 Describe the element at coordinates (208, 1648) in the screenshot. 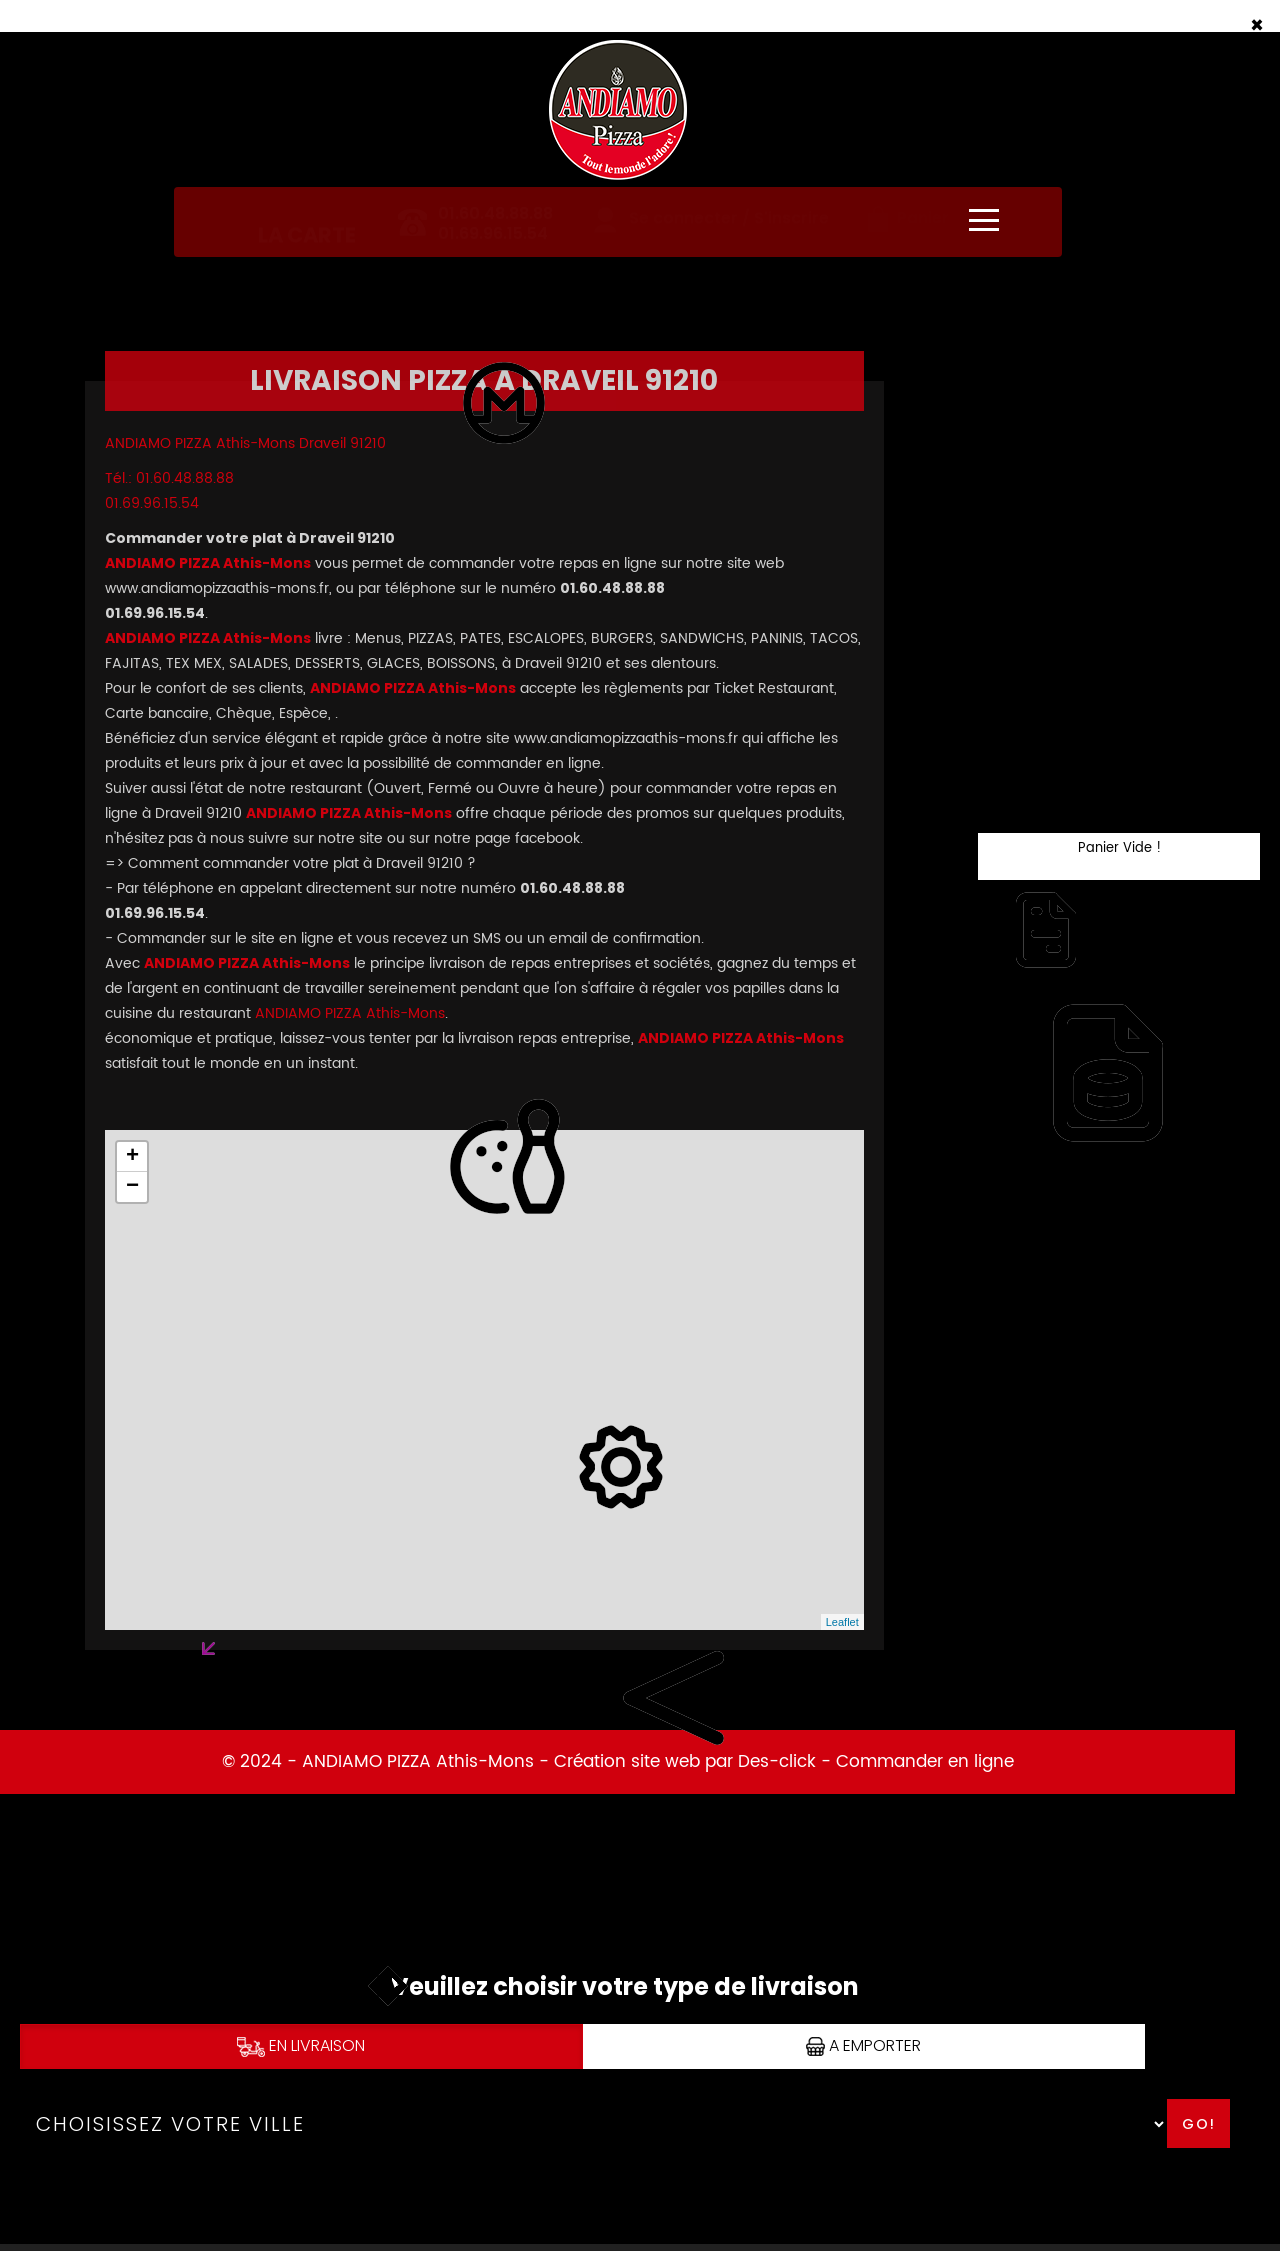

I see `navigate to the bottom-left corner` at that location.